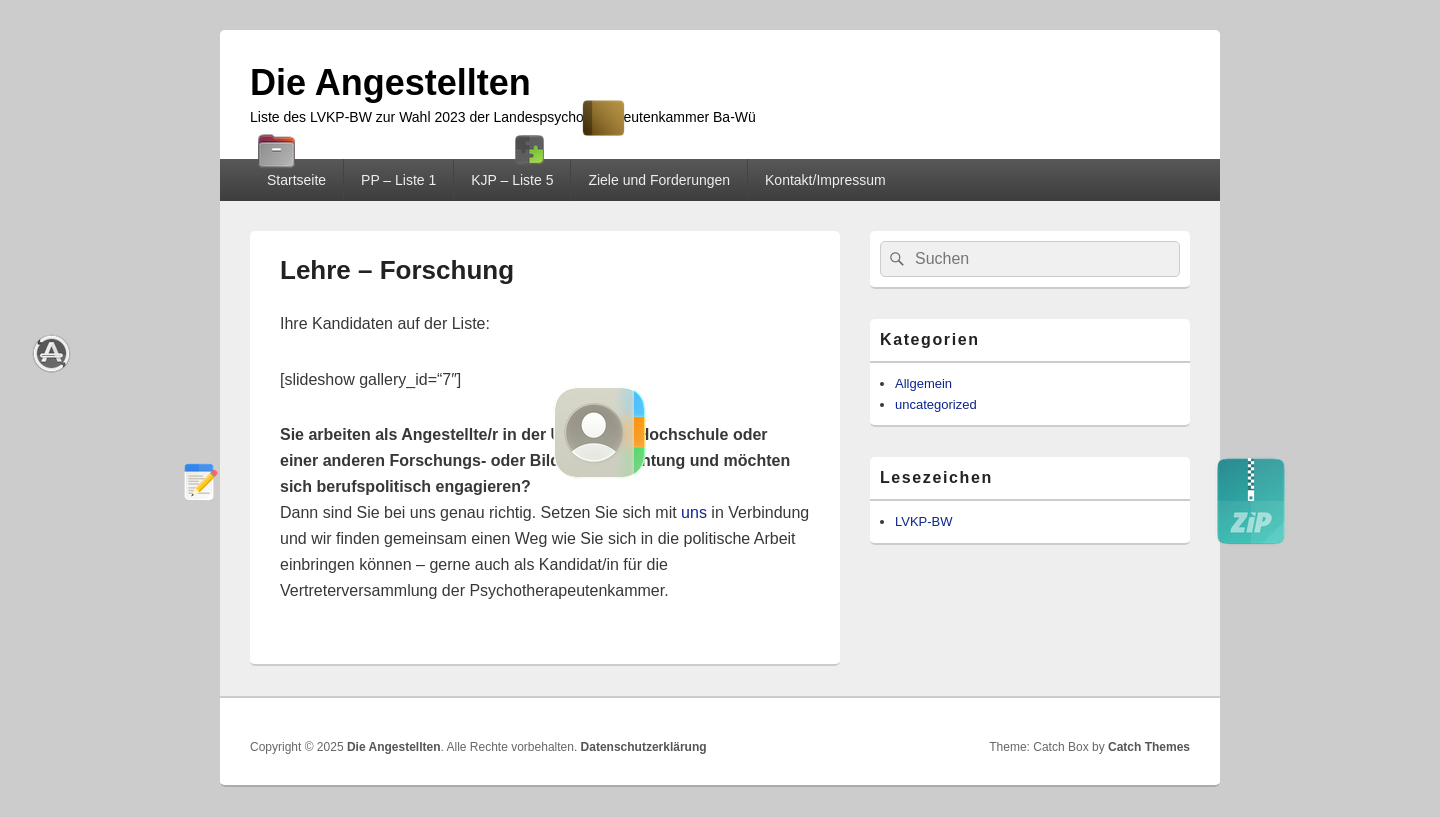 This screenshot has width=1440, height=817. Describe the element at coordinates (199, 482) in the screenshot. I see `open the text editor application` at that location.